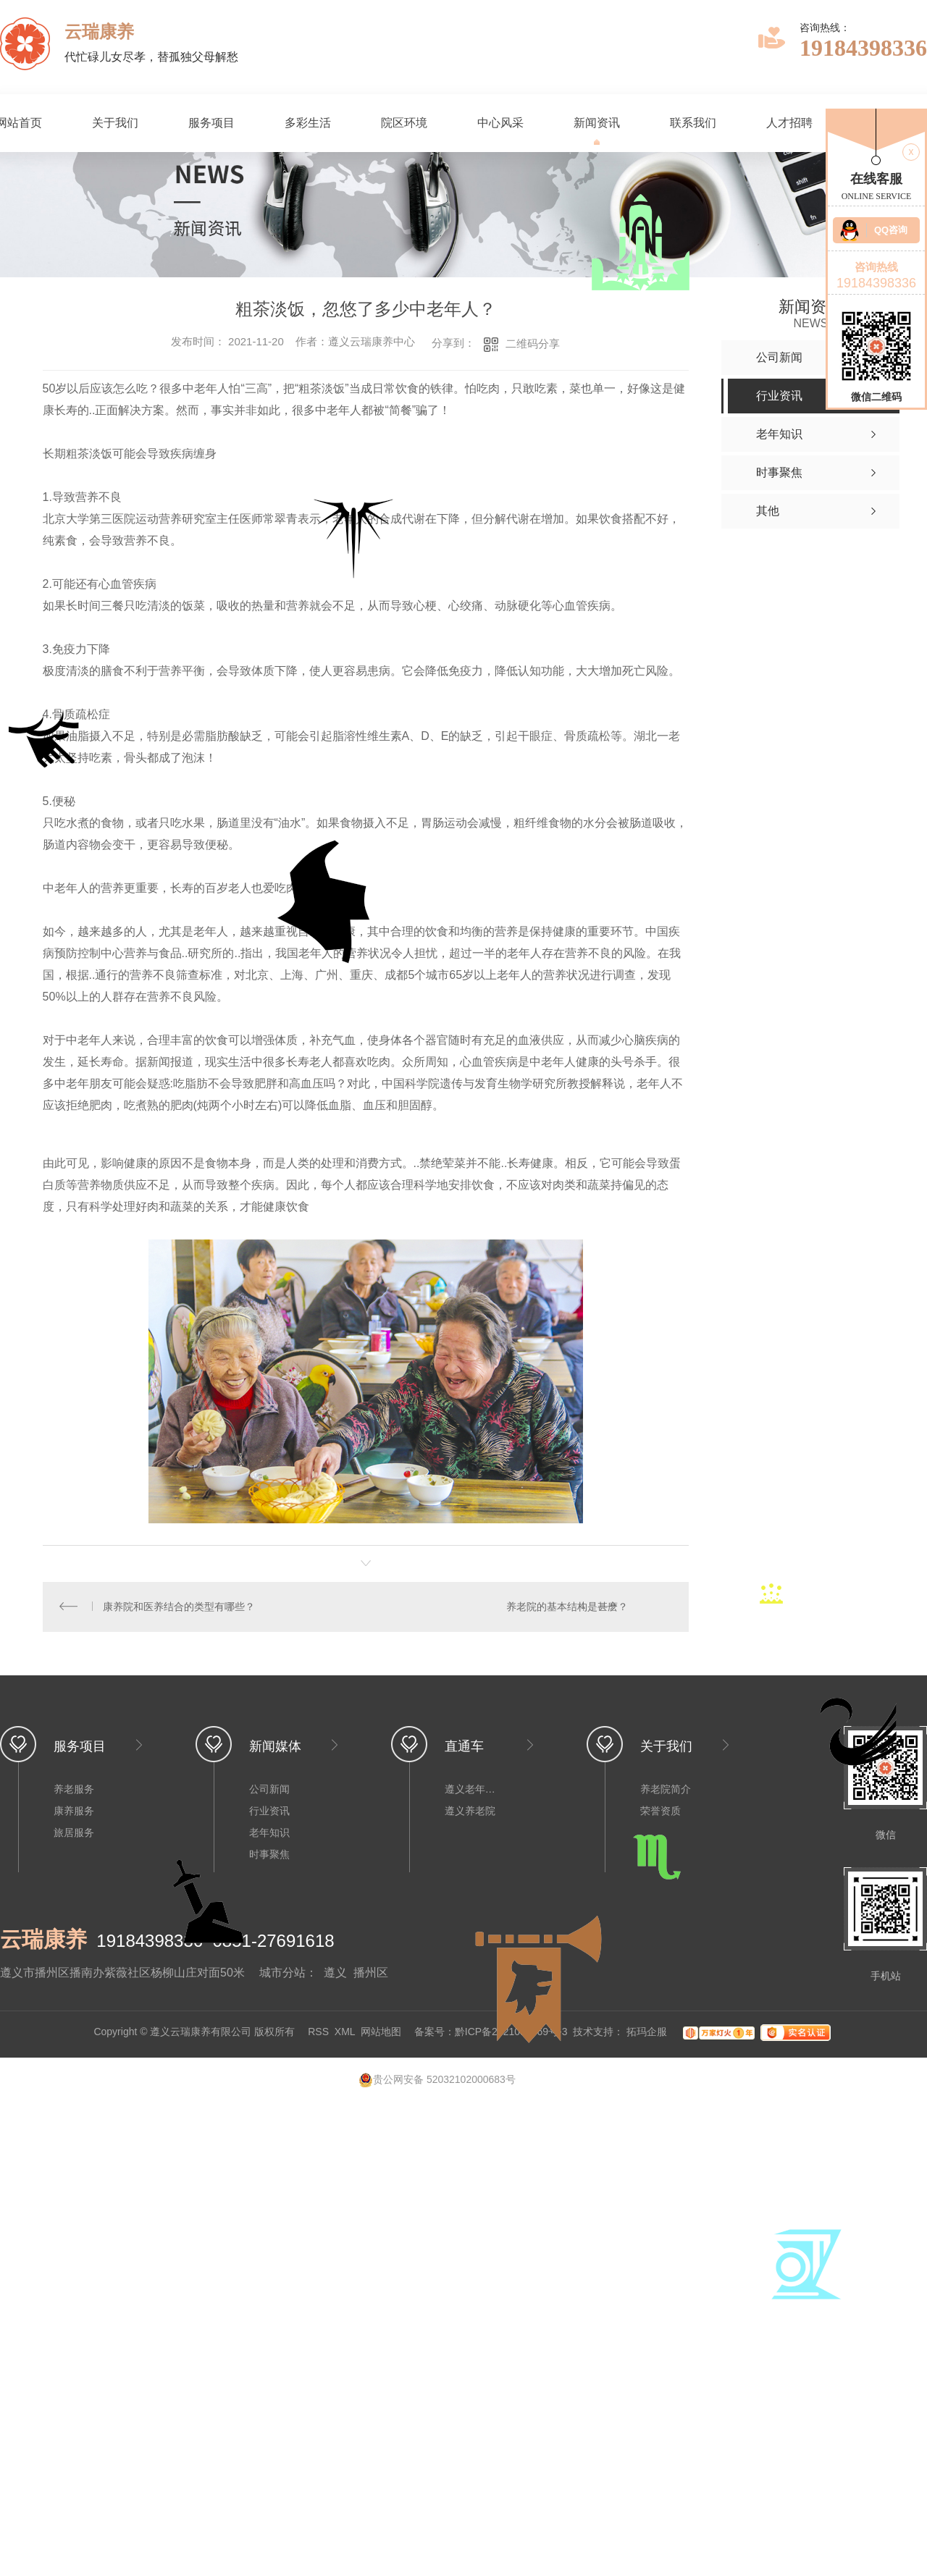 The width and height of the screenshot is (927, 2576). Describe the element at coordinates (640, 241) in the screenshot. I see `launch or deploy an application` at that location.